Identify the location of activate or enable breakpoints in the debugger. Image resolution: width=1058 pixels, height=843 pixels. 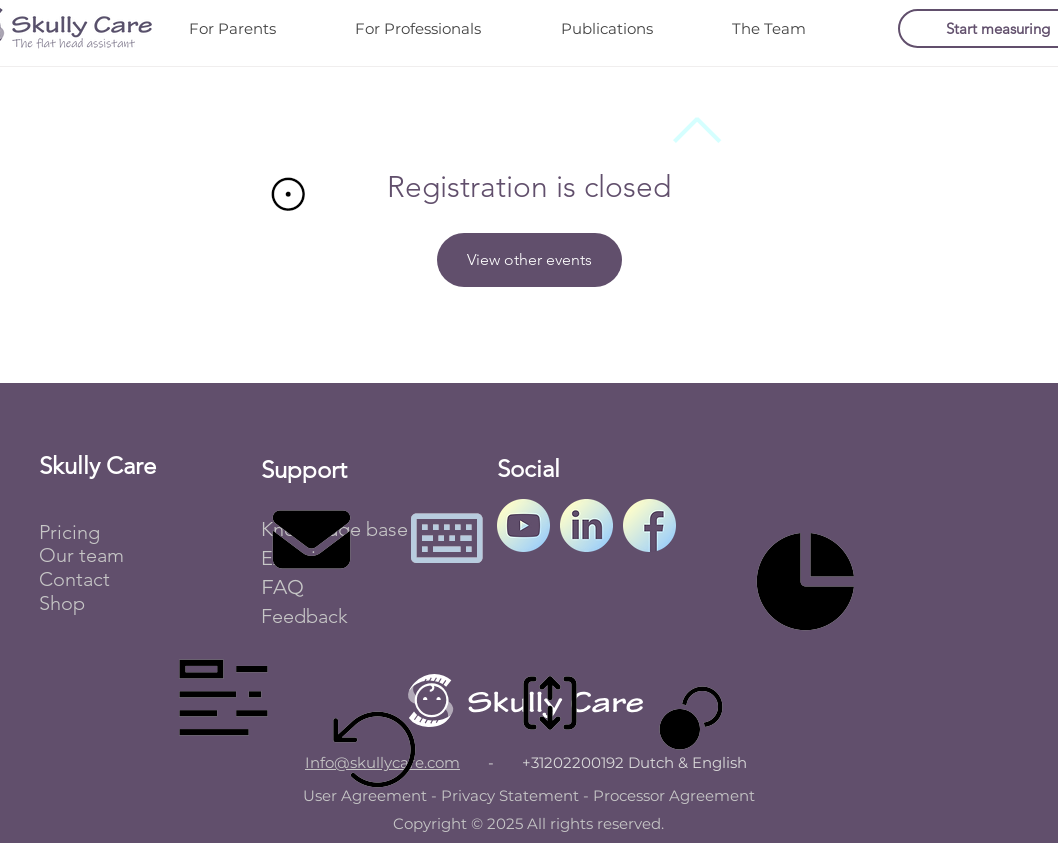
(691, 718).